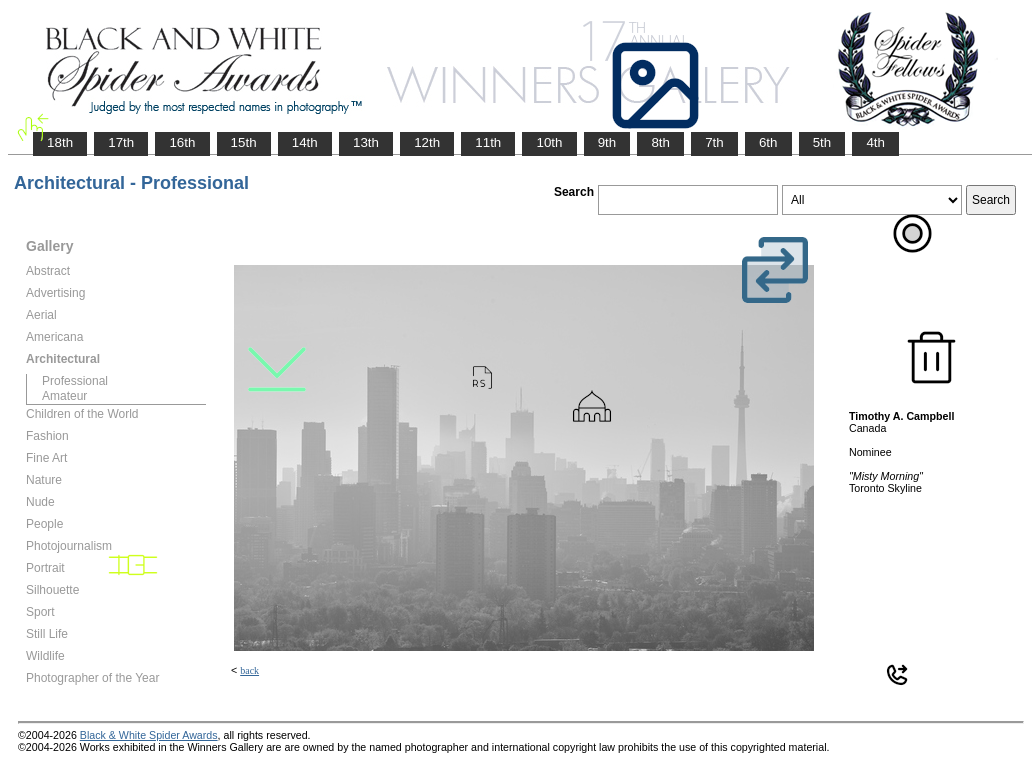 The image size is (1034, 763). I want to click on view or open an image file, so click(655, 85).